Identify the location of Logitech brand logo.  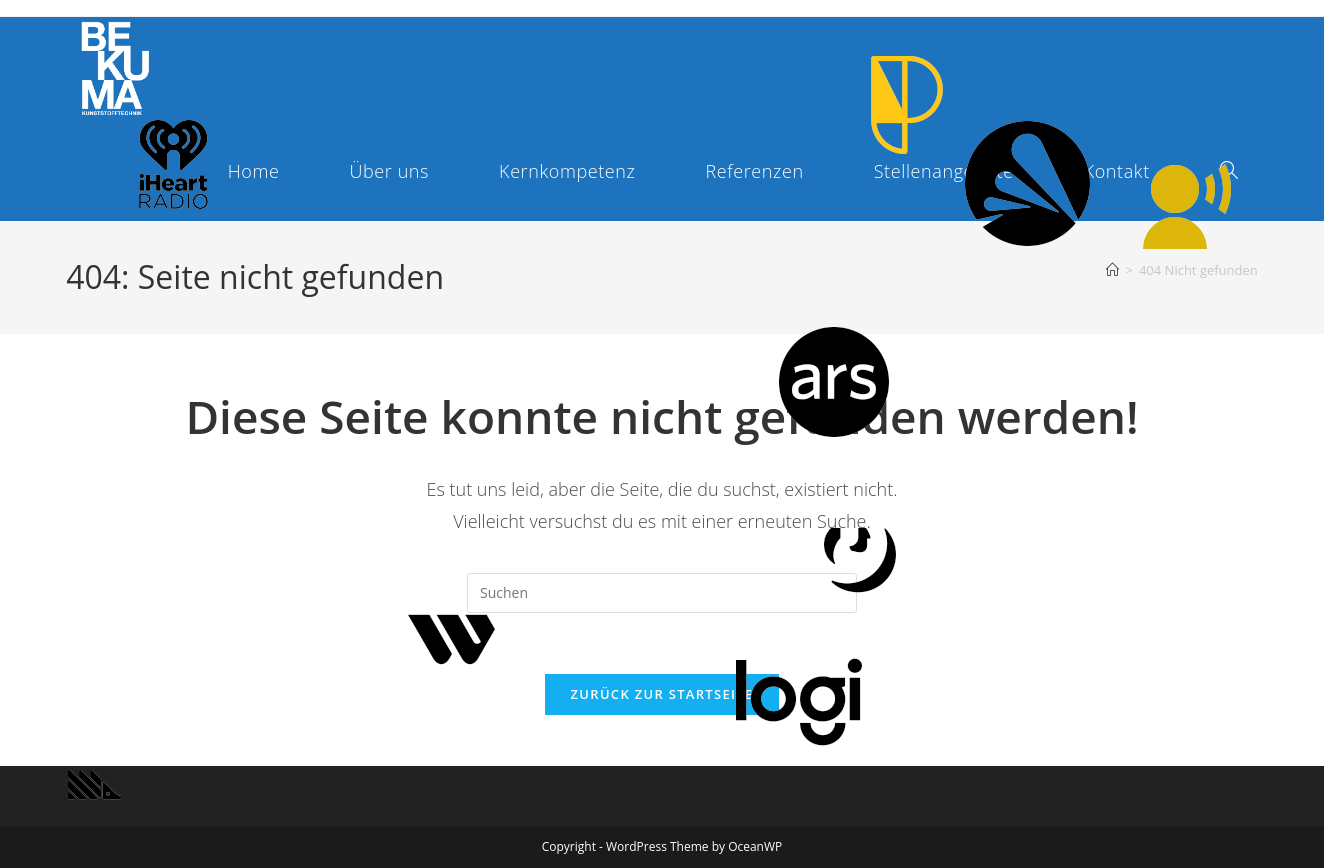
(799, 702).